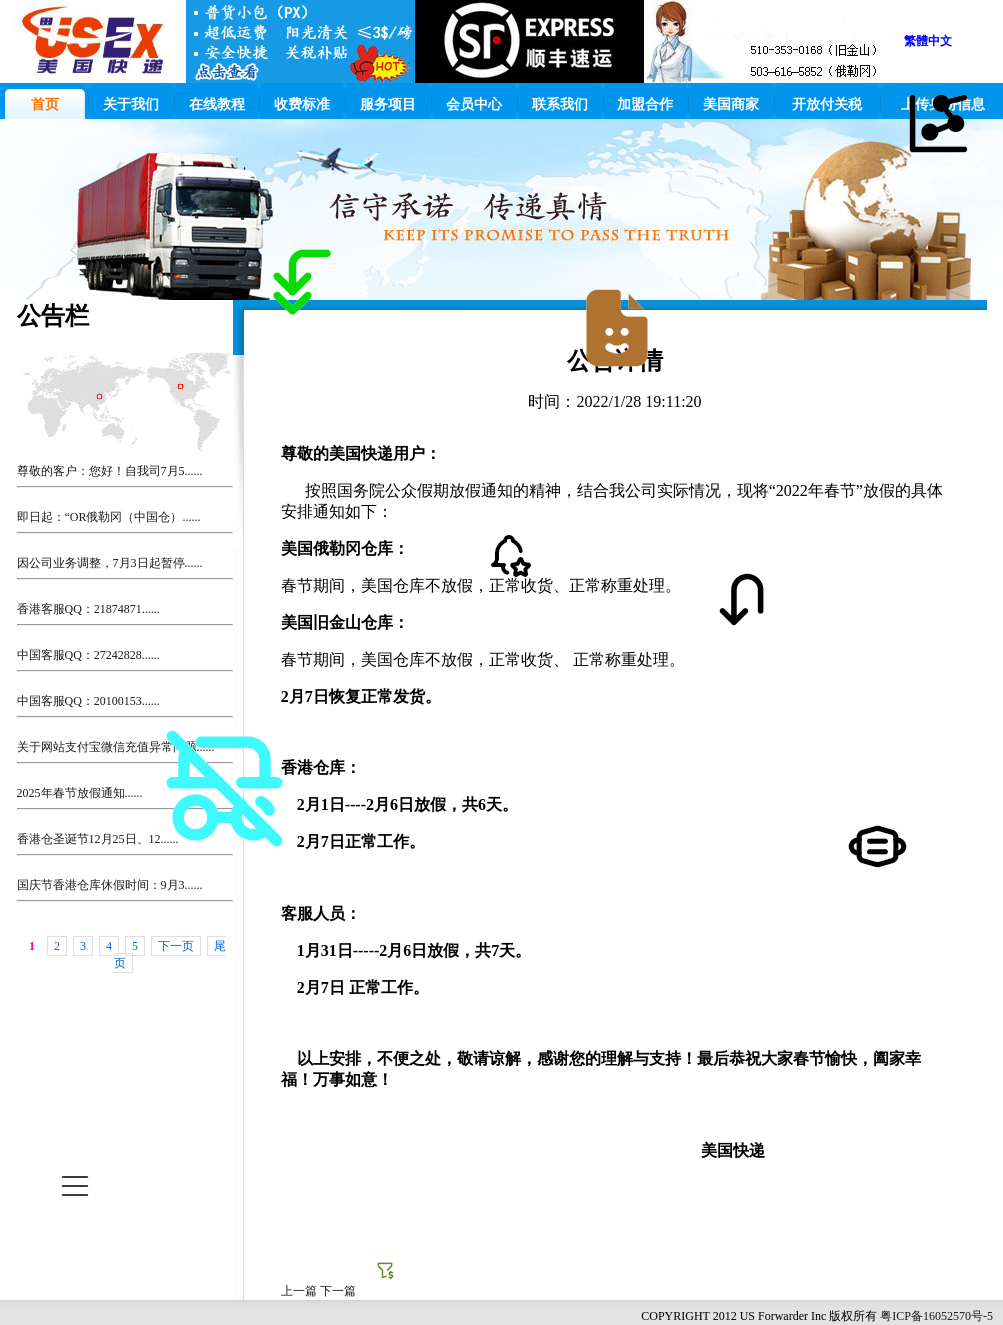  I want to click on go back and scroll down, so click(304, 284).